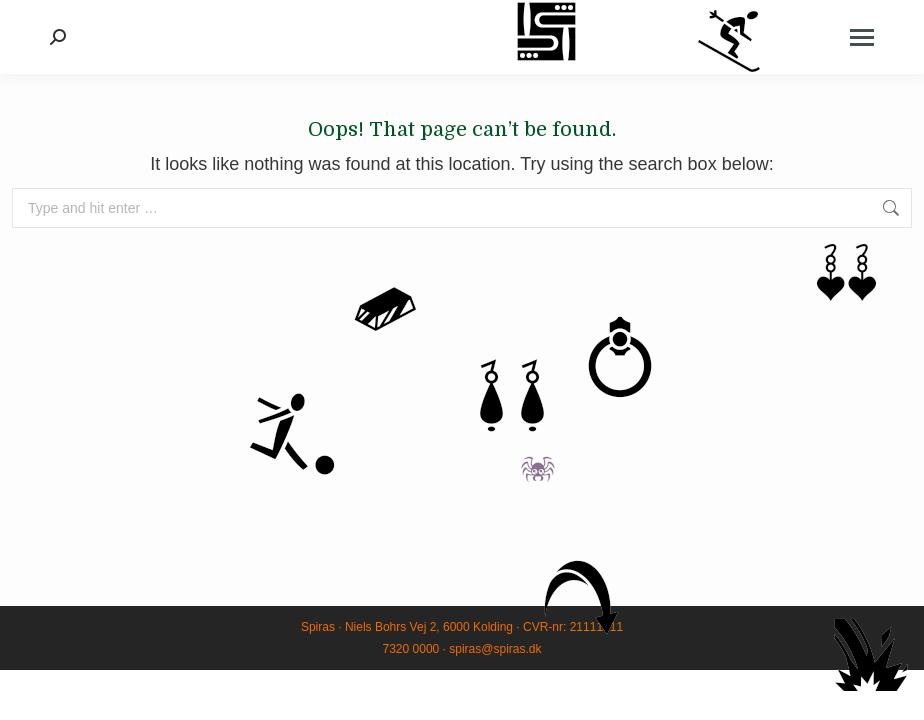  I want to click on represents metal or raw material resources in a game, so click(385, 309).